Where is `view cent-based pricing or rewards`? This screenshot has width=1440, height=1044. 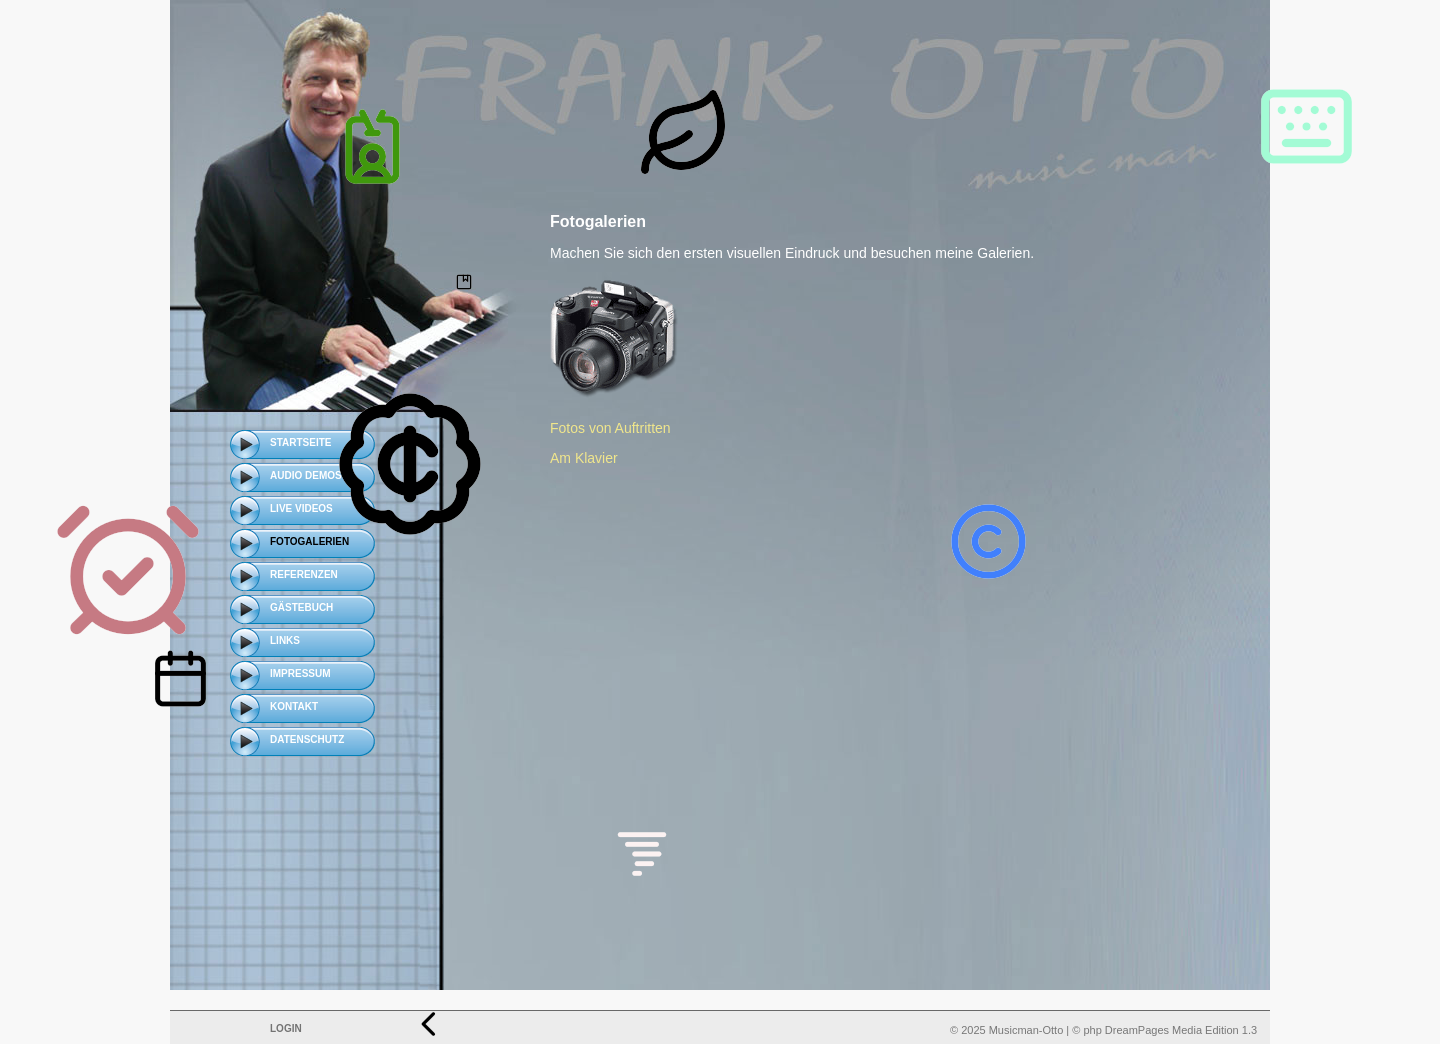 view cent-based pricing or rewards is located at coordinates (410, 464).